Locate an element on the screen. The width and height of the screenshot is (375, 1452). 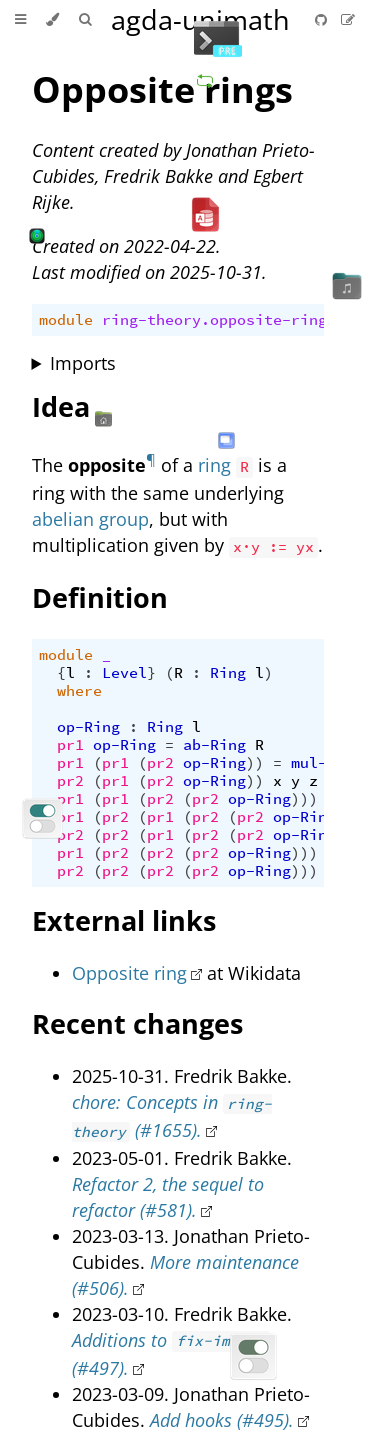
sync or refresh email messages is located at coordinates (205, 81).